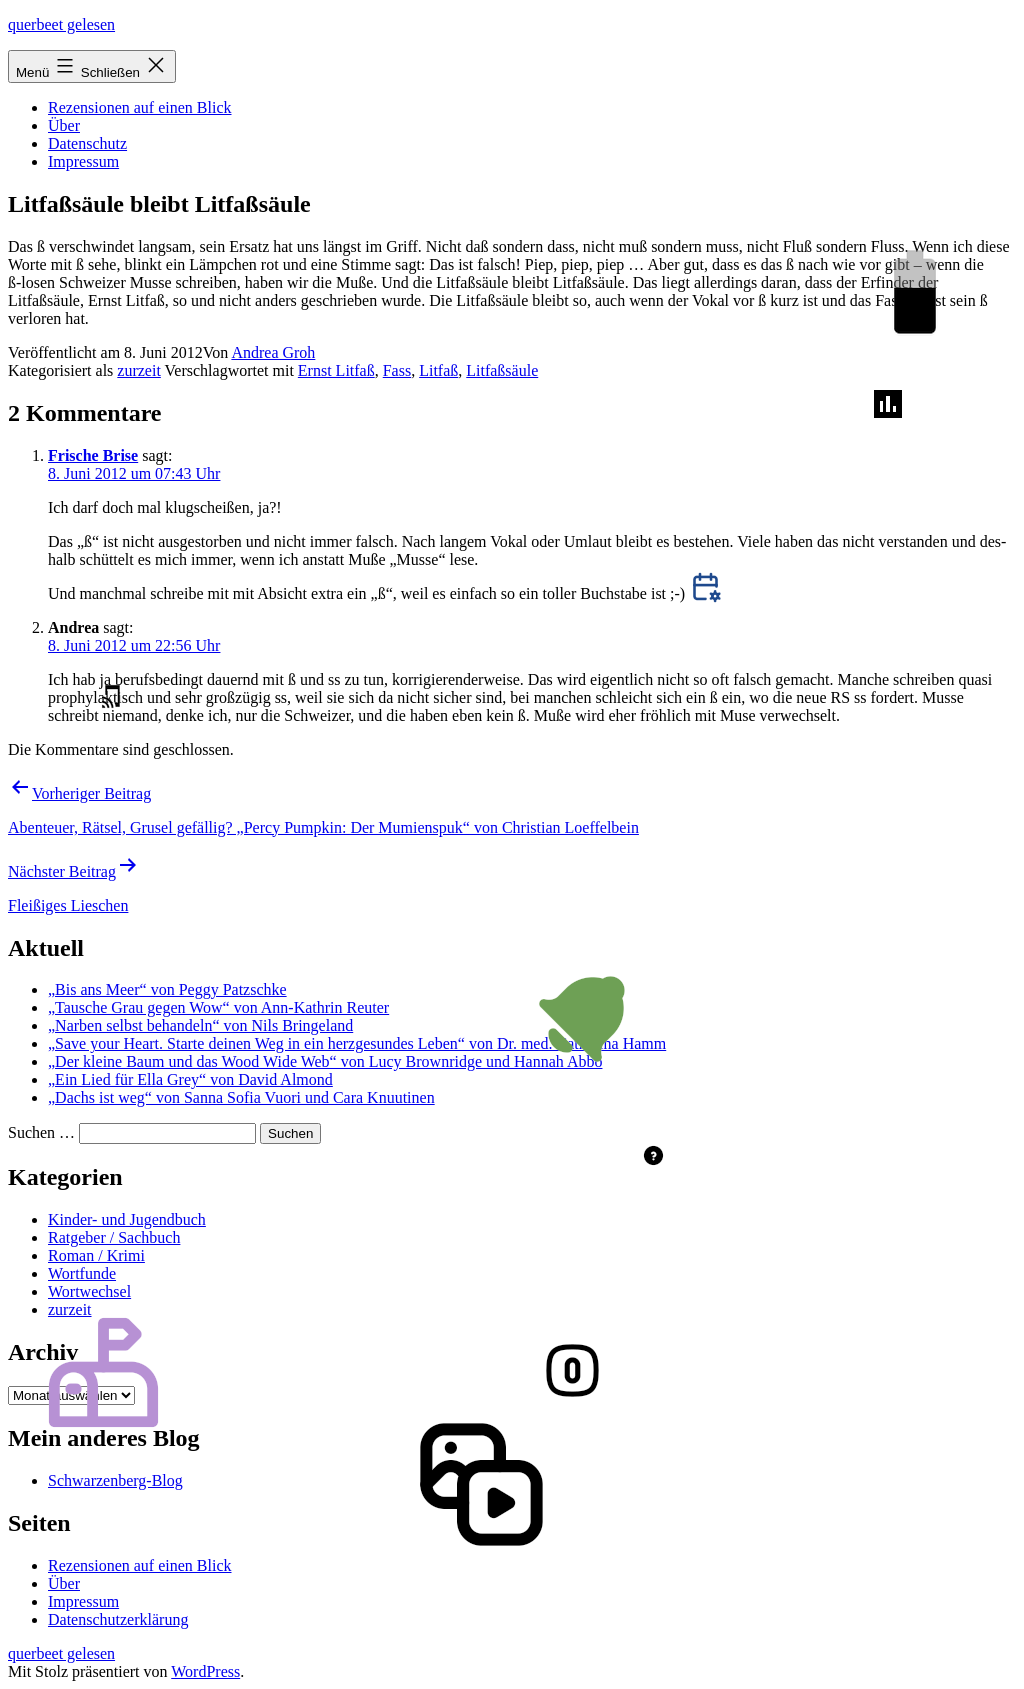  Describe the element at coordinates (572, 1370) in the screenshot. I see `indicates zero items or empty count` at that location.